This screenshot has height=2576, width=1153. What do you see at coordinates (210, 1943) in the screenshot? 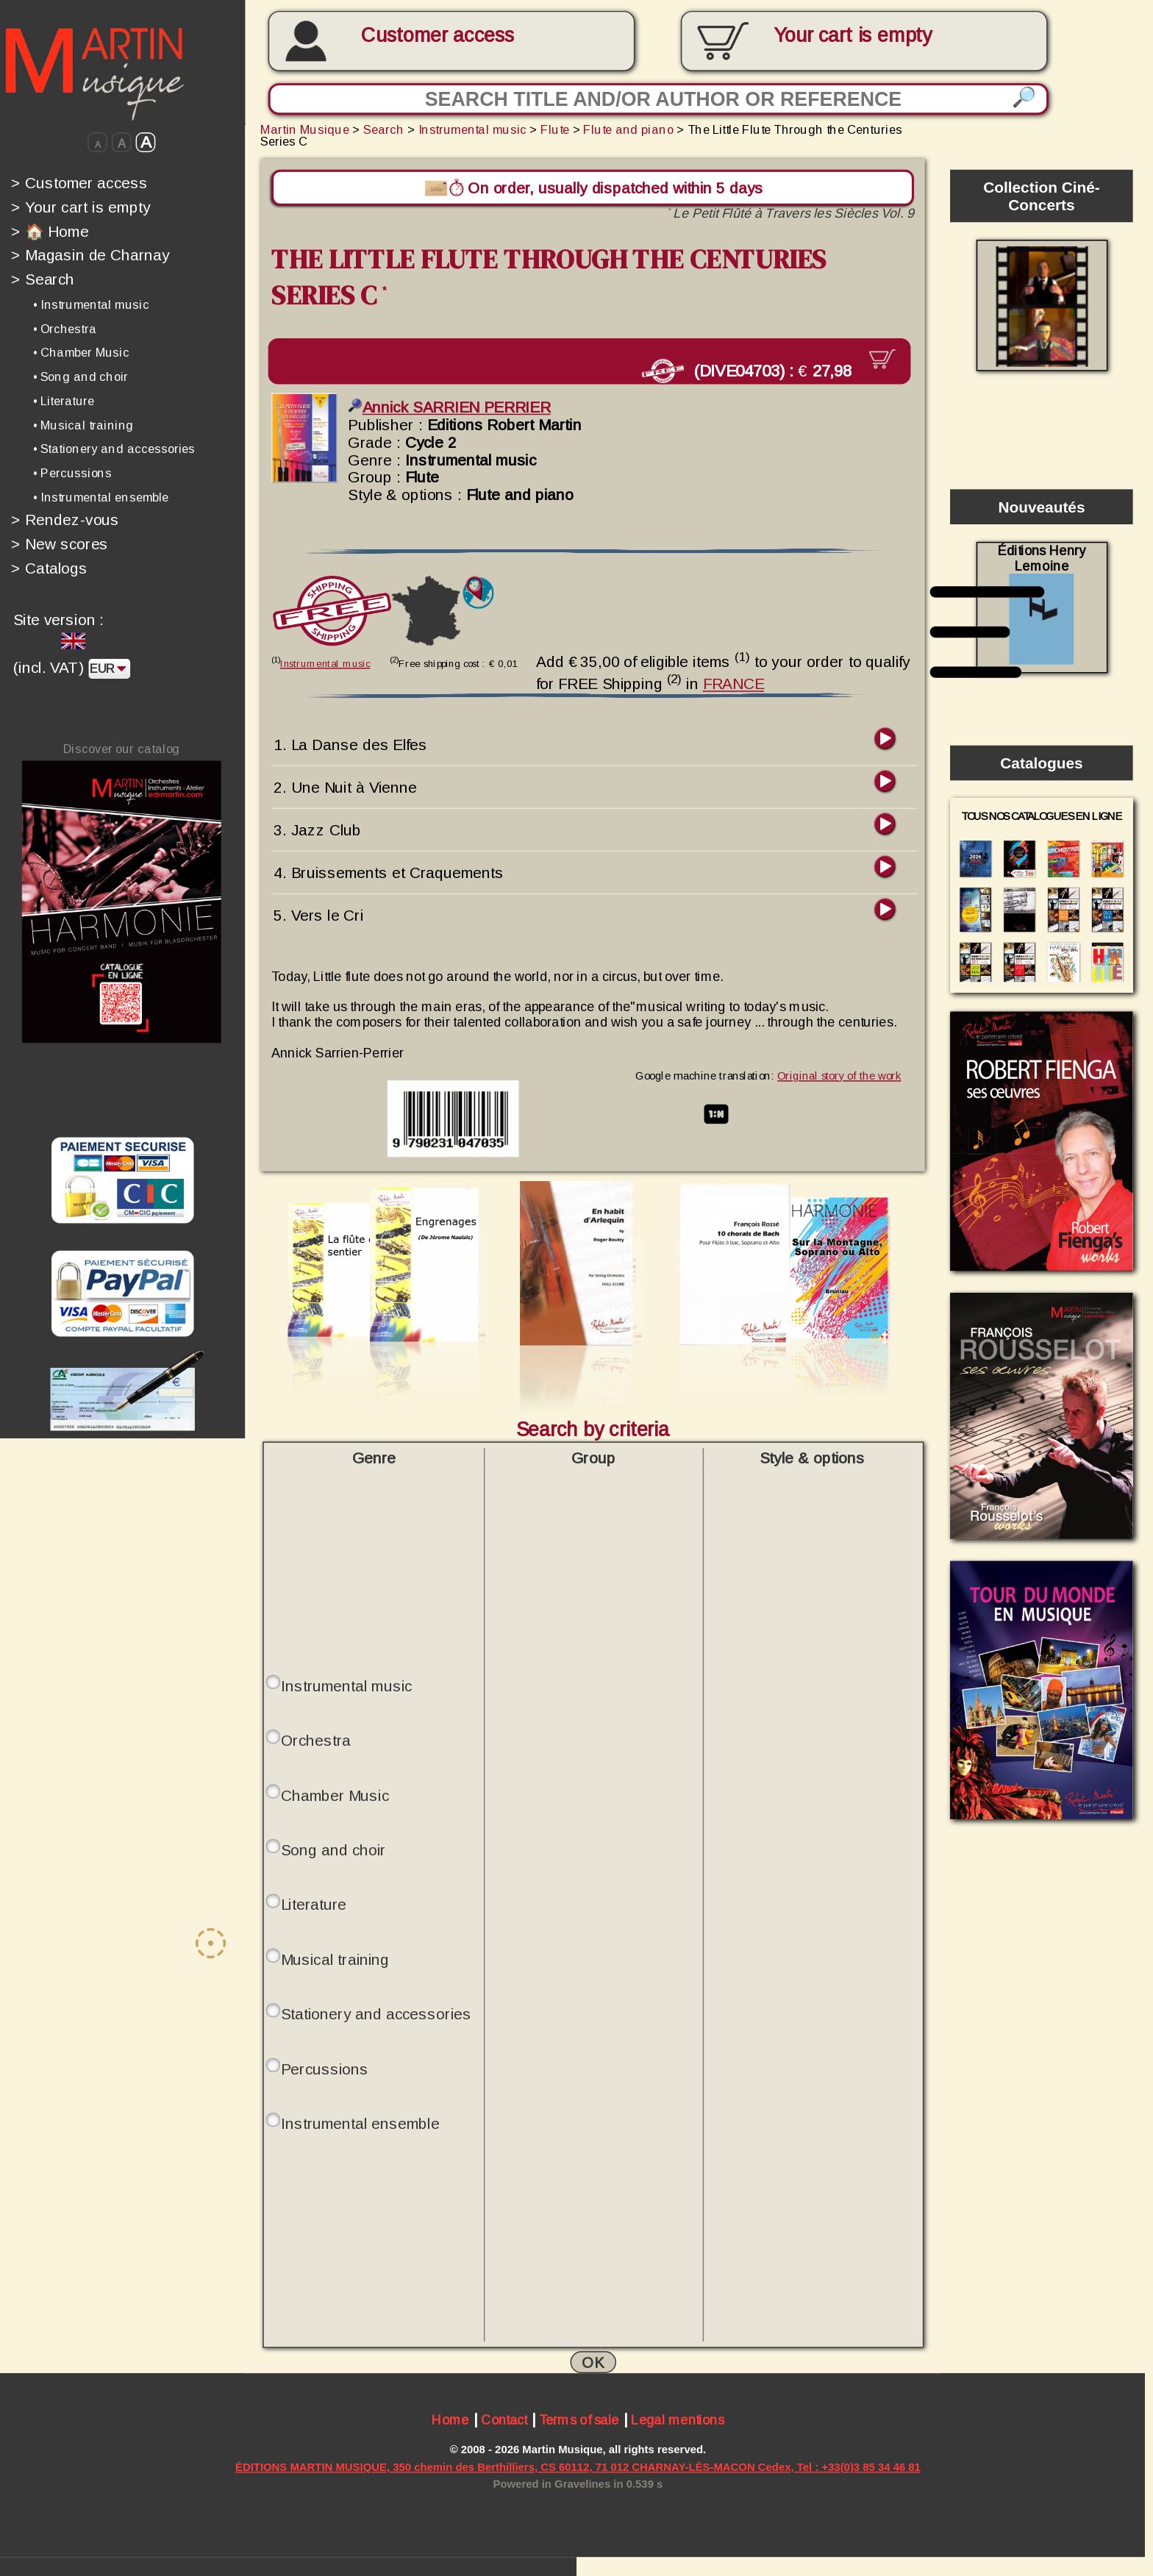
I see `set focus point or target area` at bounding box center [210, 1943].